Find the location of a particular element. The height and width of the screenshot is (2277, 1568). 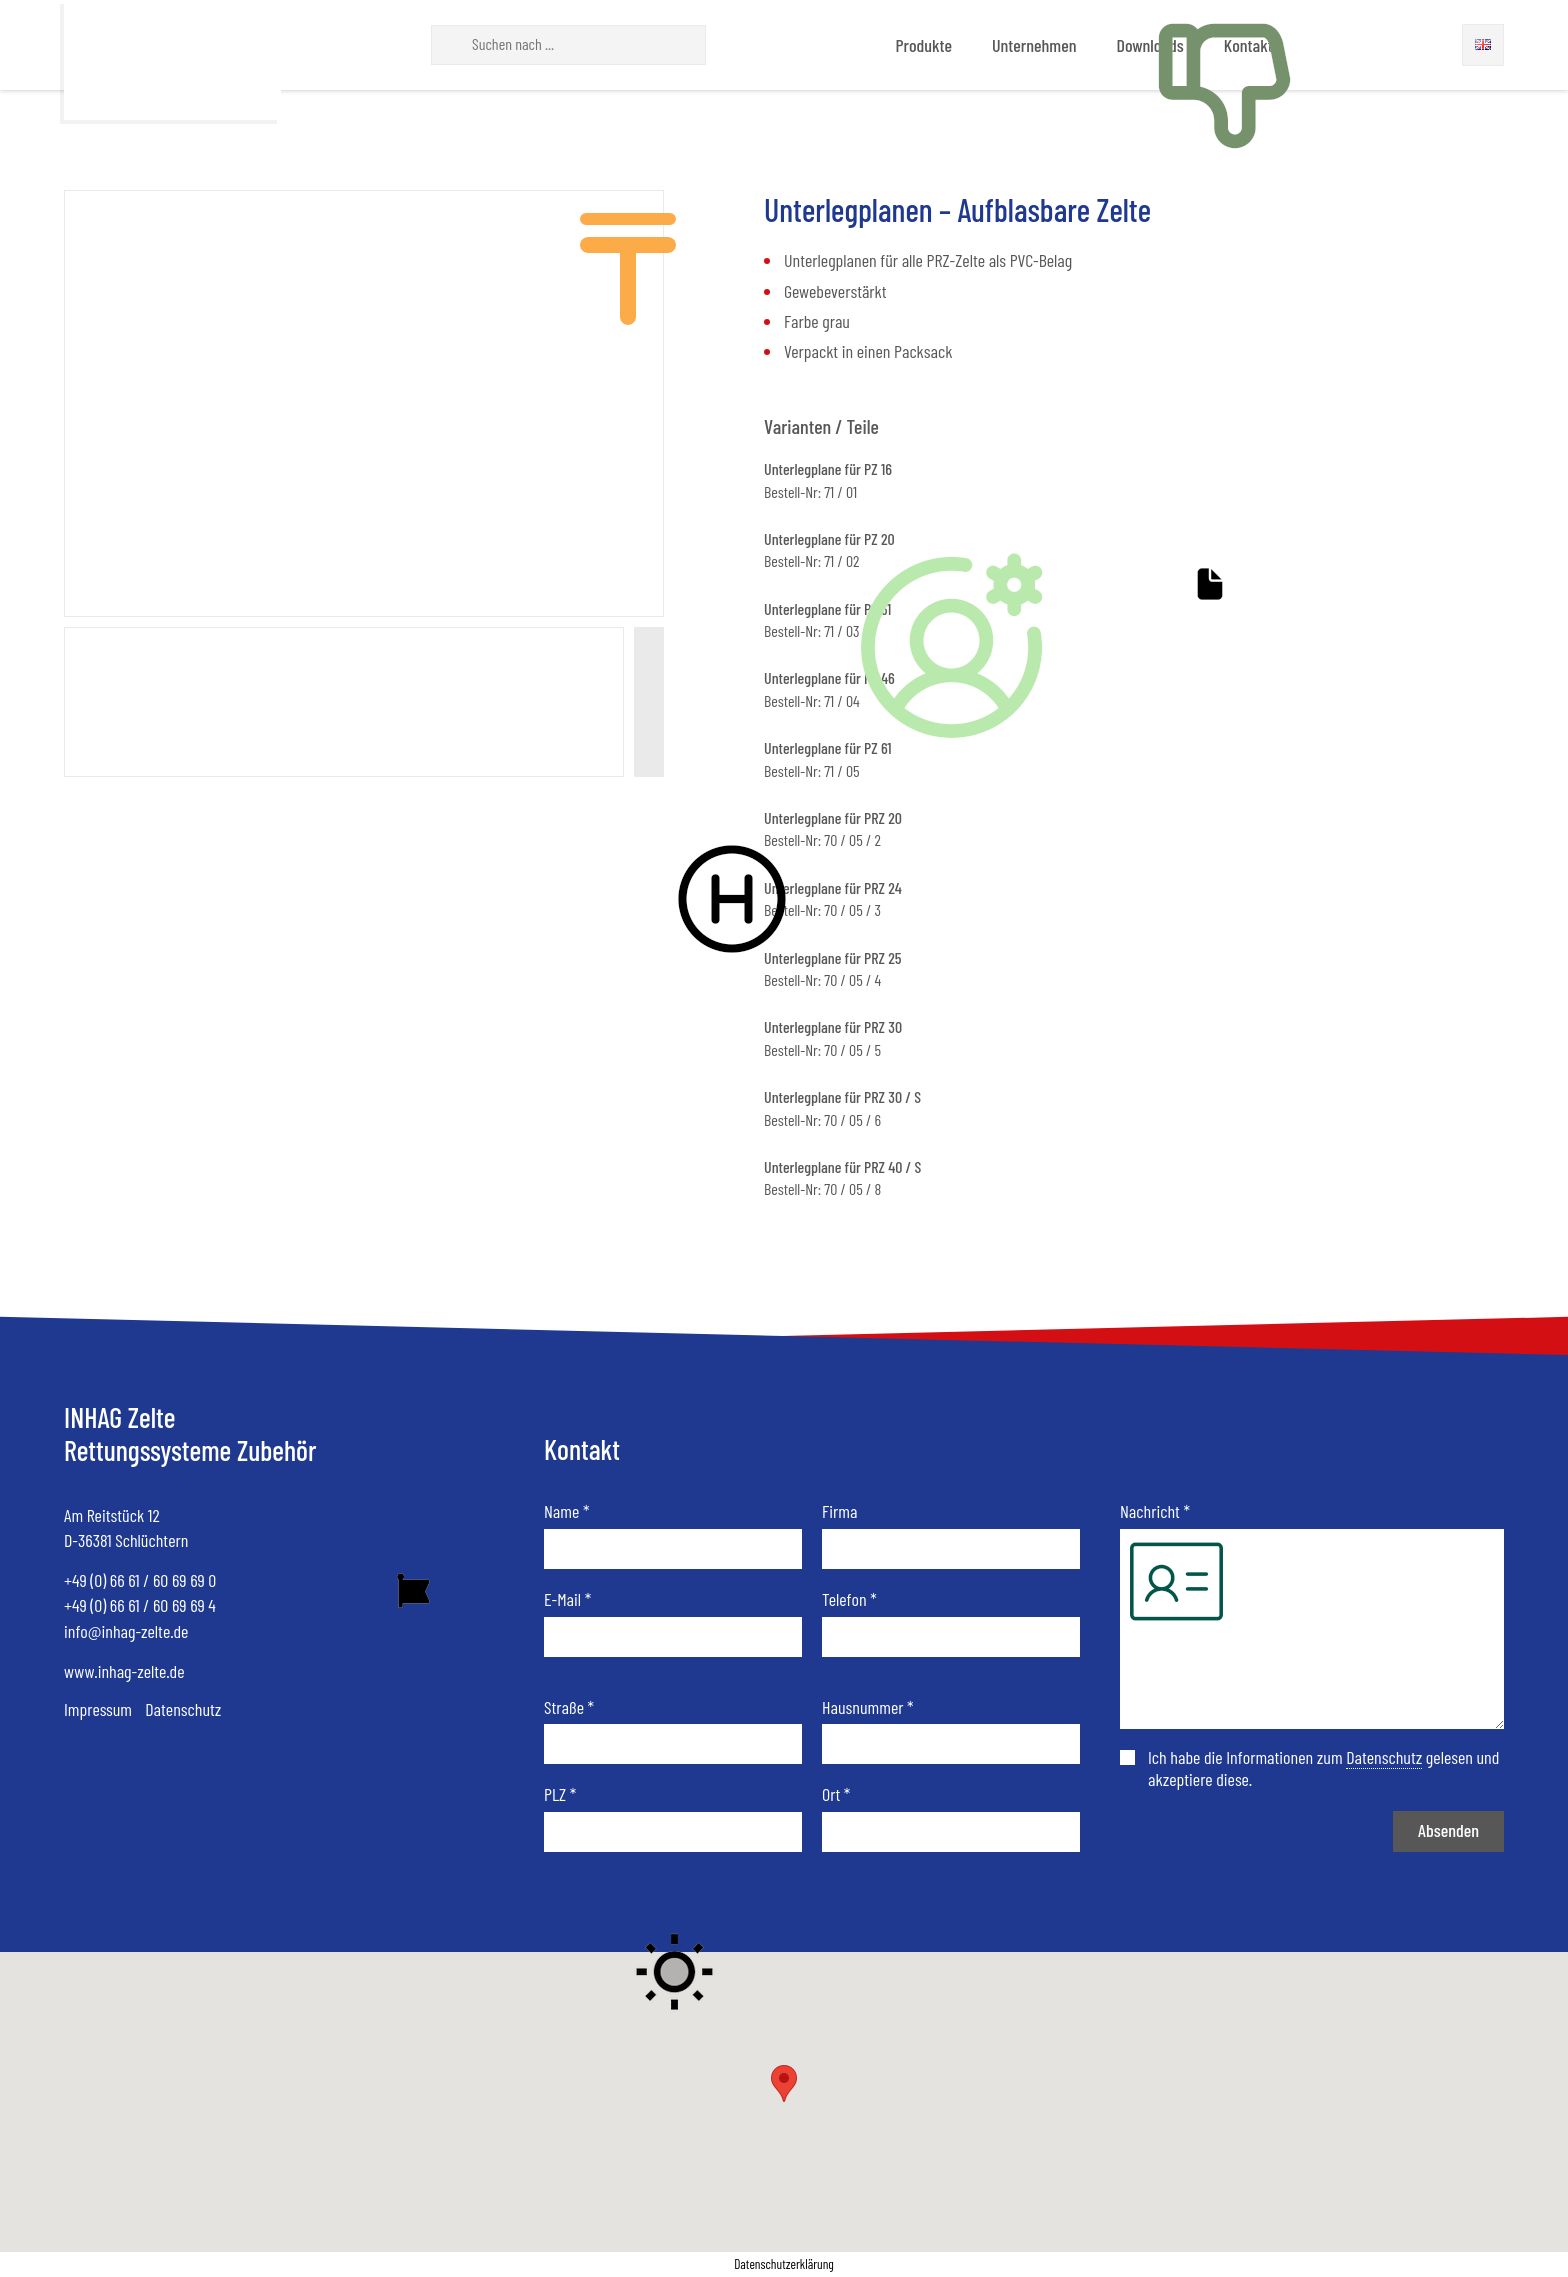

flag or mark an item for review is located at coordinates (413, 1590).